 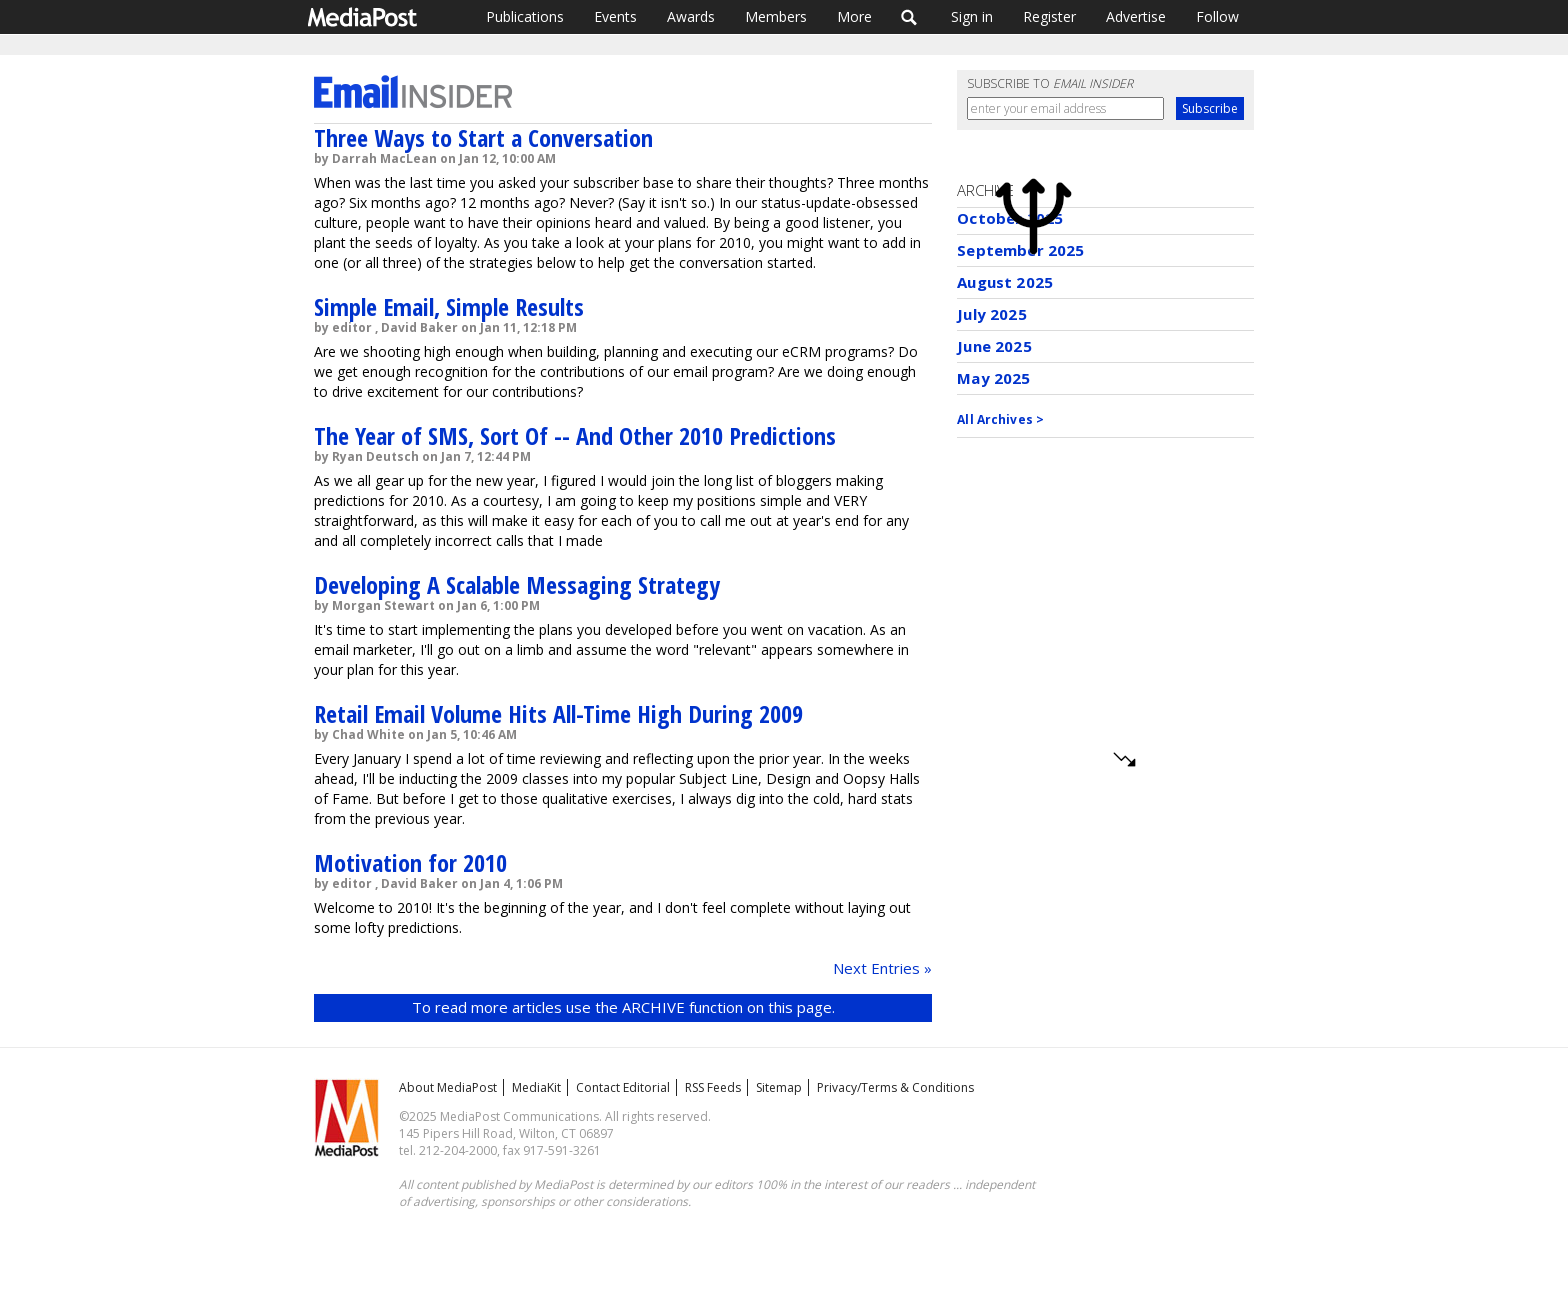 I want to click on neptune or poseidon symbol in astrology or mythology app, so click(x=1033, y=216).